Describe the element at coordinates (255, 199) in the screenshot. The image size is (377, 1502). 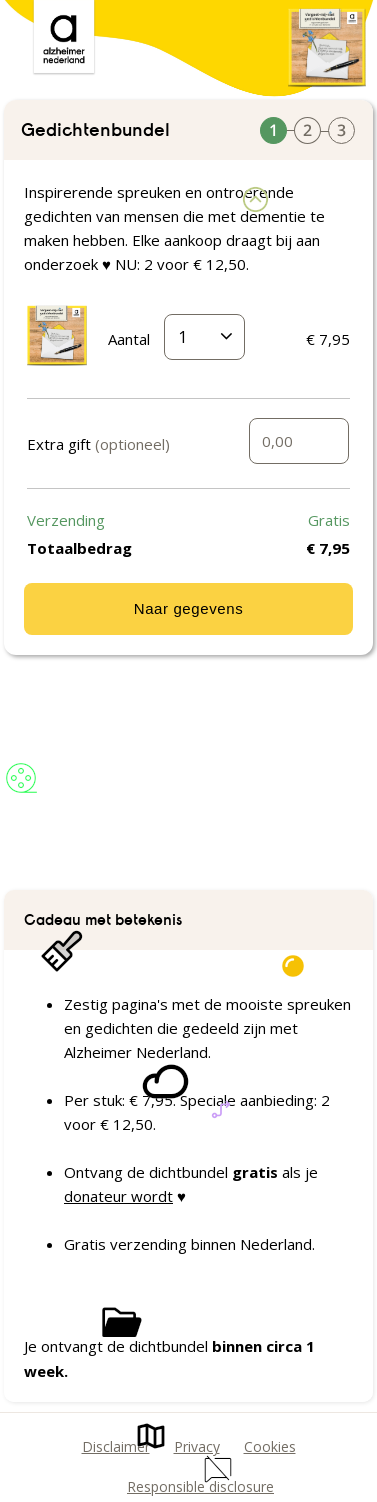
I see `scroll to top of page` at that location.